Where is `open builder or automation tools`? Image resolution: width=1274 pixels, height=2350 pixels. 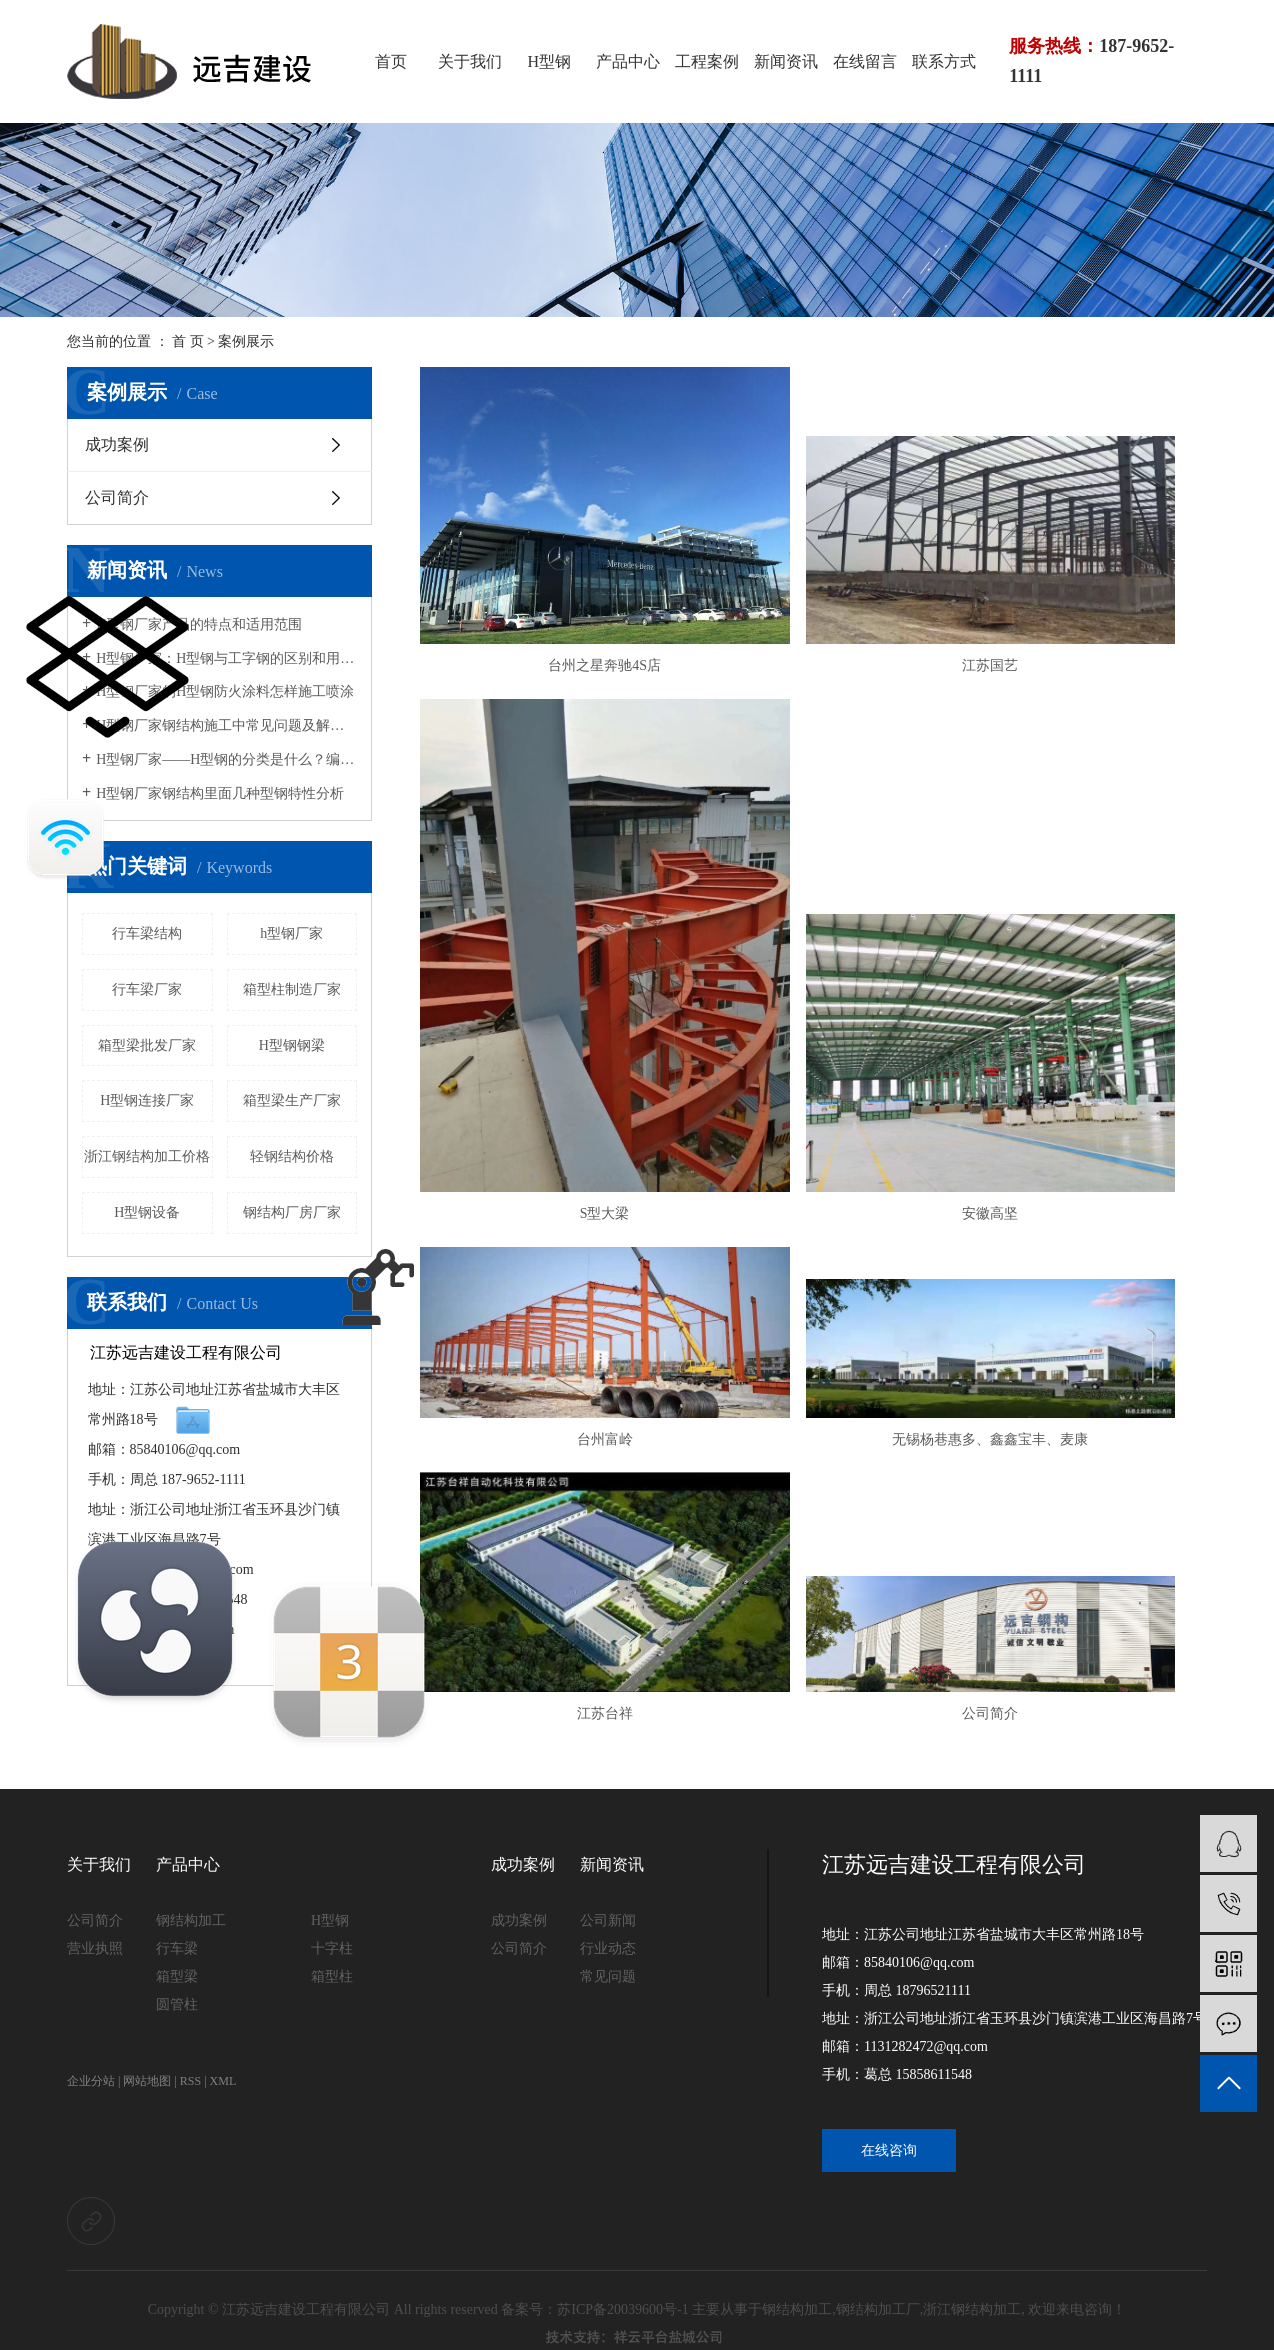 open builder or automation tools is located at coordinates (376, 1287).